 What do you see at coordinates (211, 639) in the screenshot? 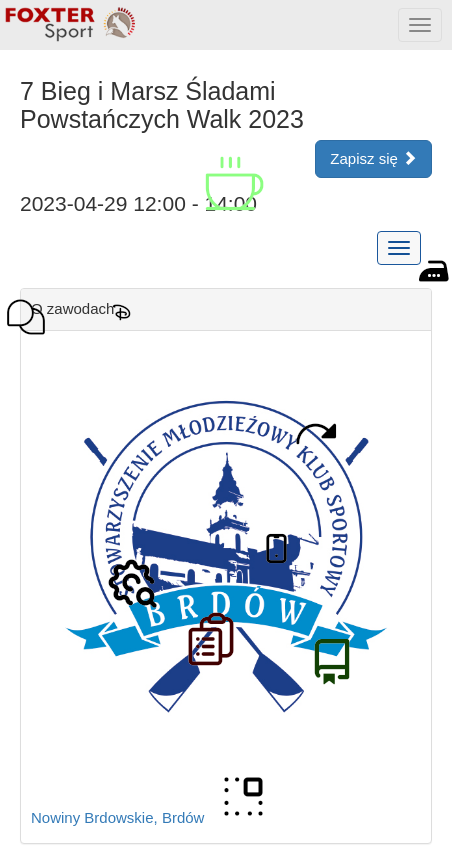
I see `view clipboard with document list` at bounding box center [211, 639].